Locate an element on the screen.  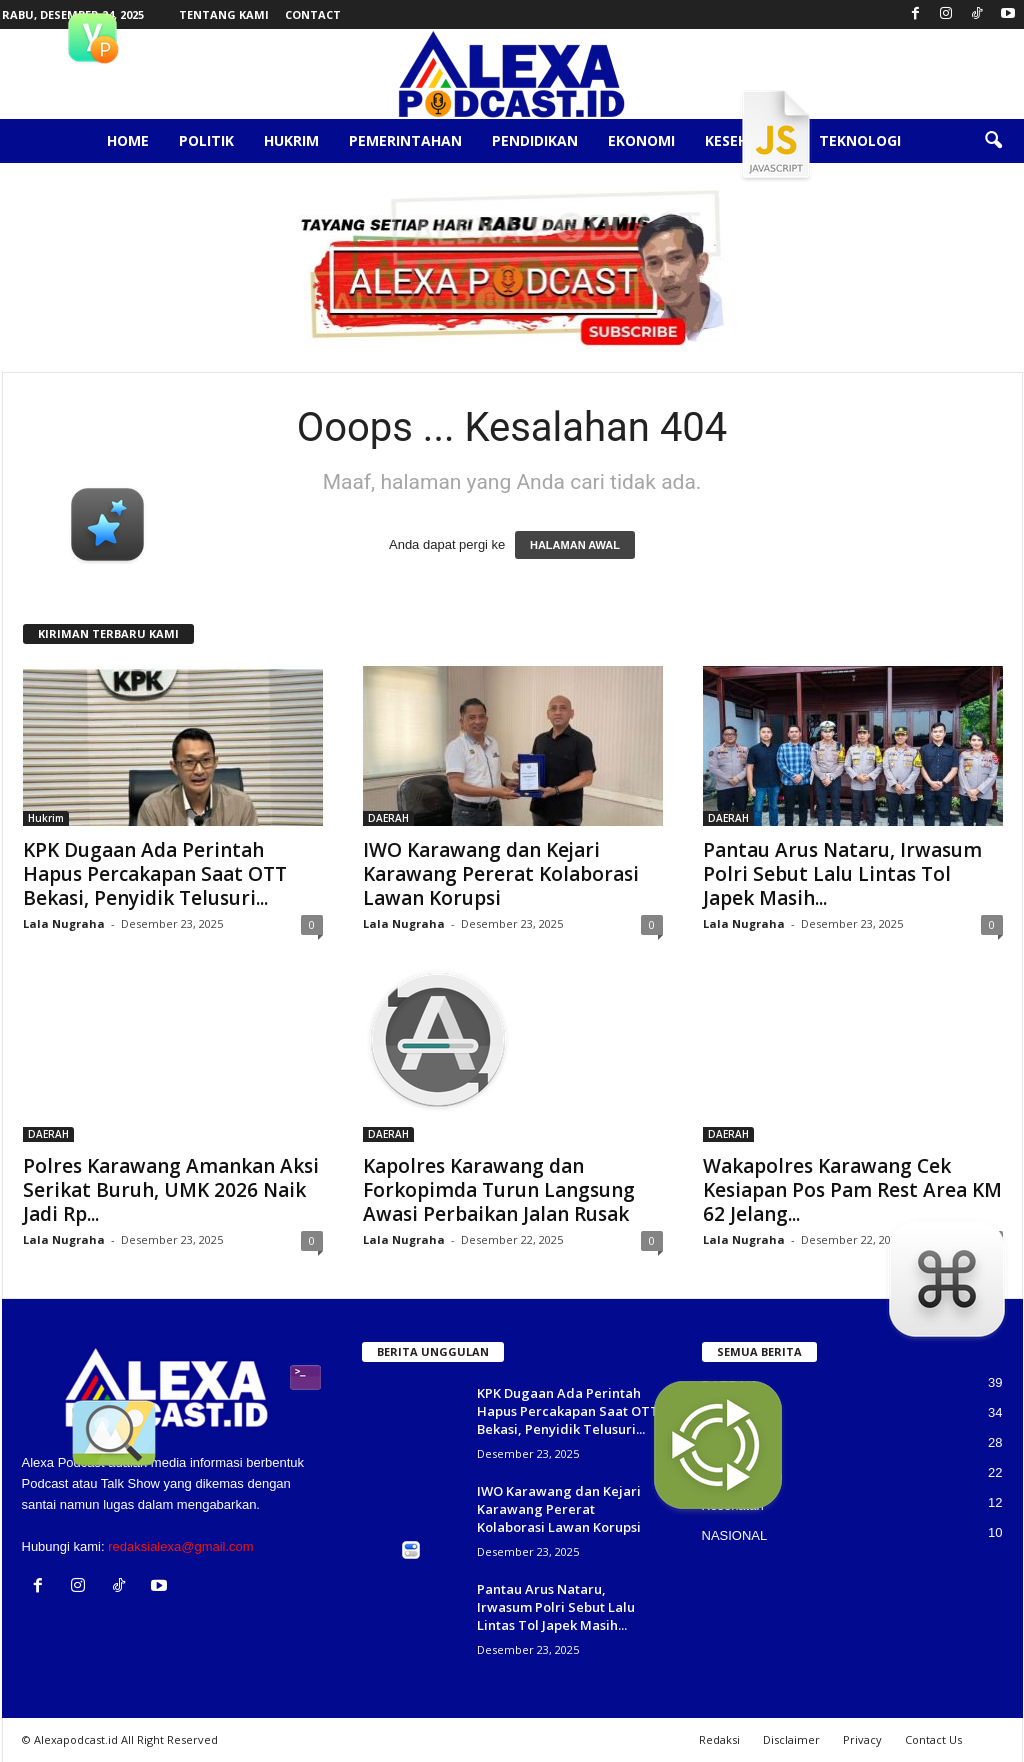
open yubikey piv manager app is located at coordinates (92, 37).